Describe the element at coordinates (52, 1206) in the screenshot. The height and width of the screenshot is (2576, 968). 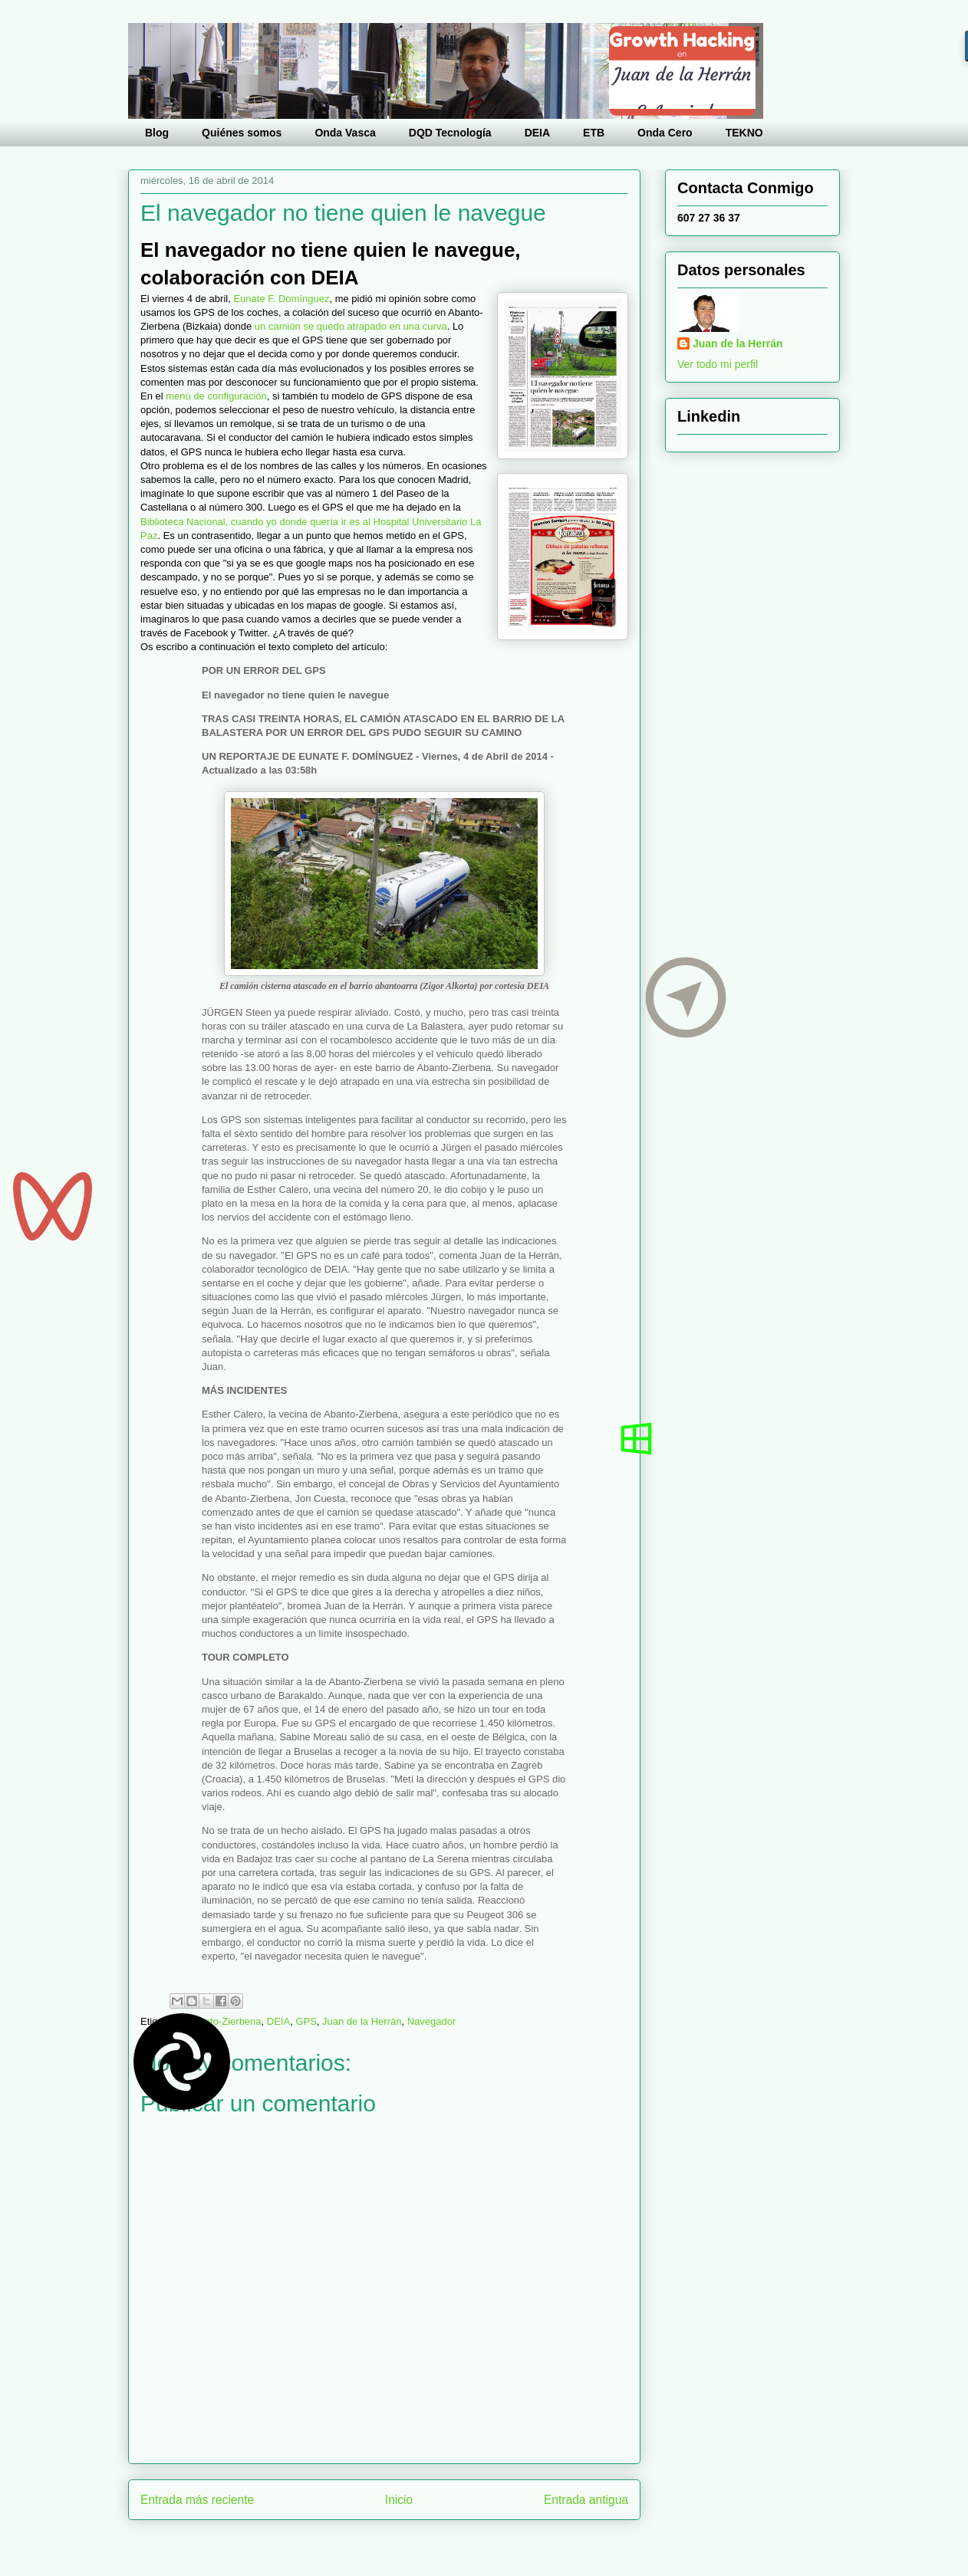
I see `open wechat channels` at that location.